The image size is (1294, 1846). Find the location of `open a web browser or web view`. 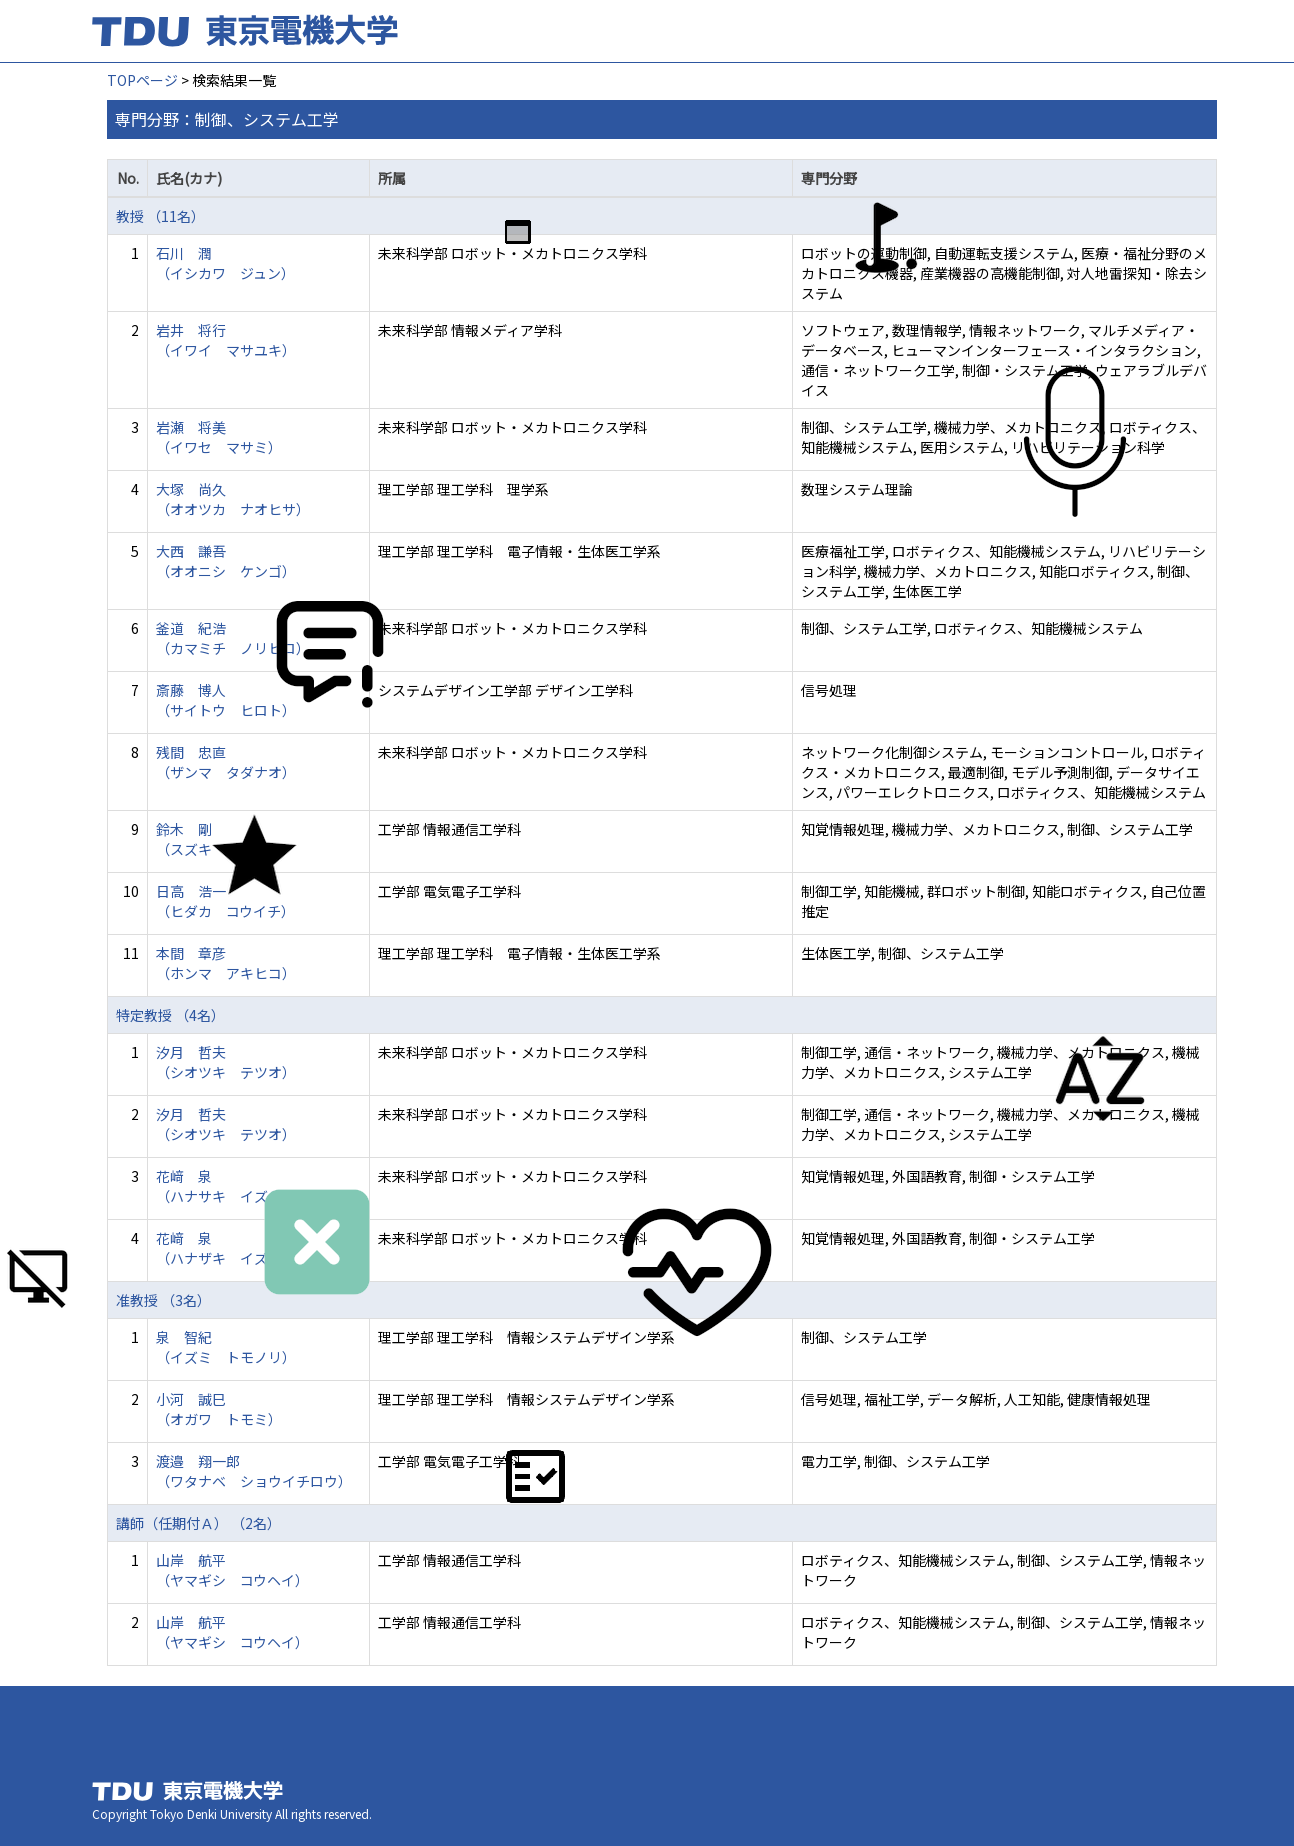

open a web browser or web view is located at coordinates (518, 232).